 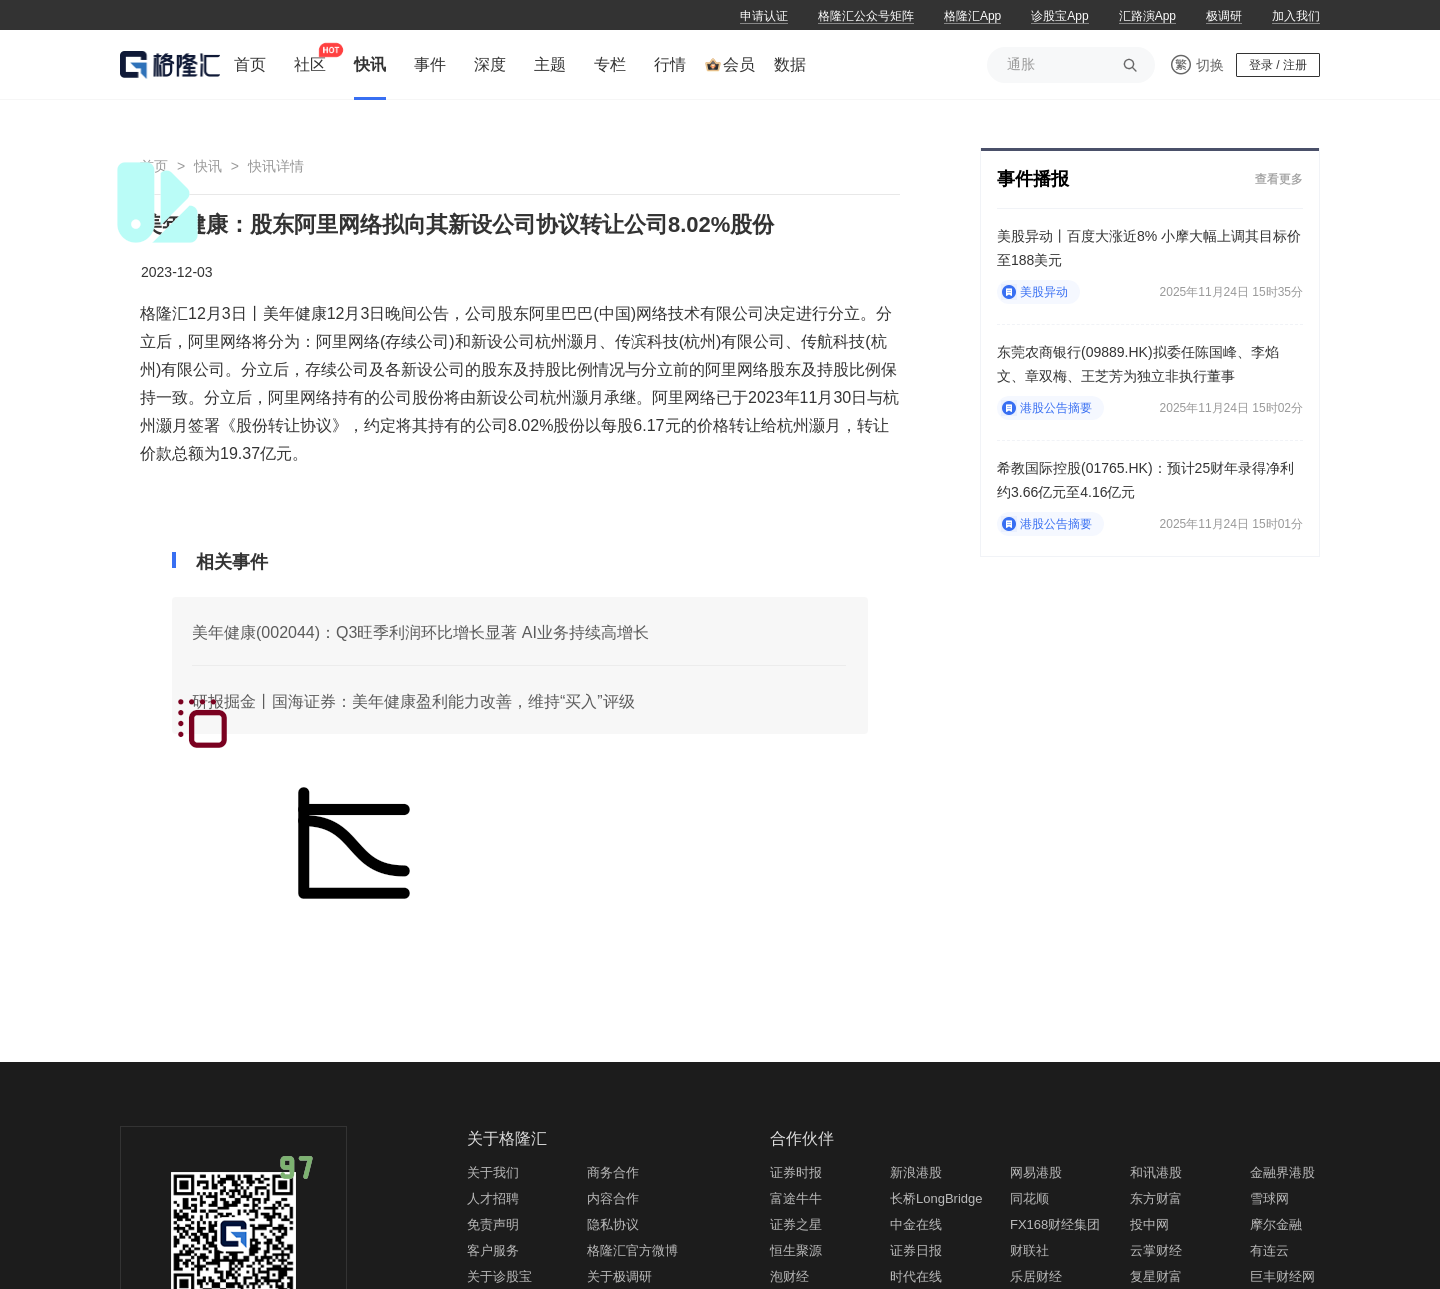 What do you see at coordinates (296, 1167) in the screenshot?
I see `displays the number 97 as a badge or counter` at bounding box center [296, 1167].